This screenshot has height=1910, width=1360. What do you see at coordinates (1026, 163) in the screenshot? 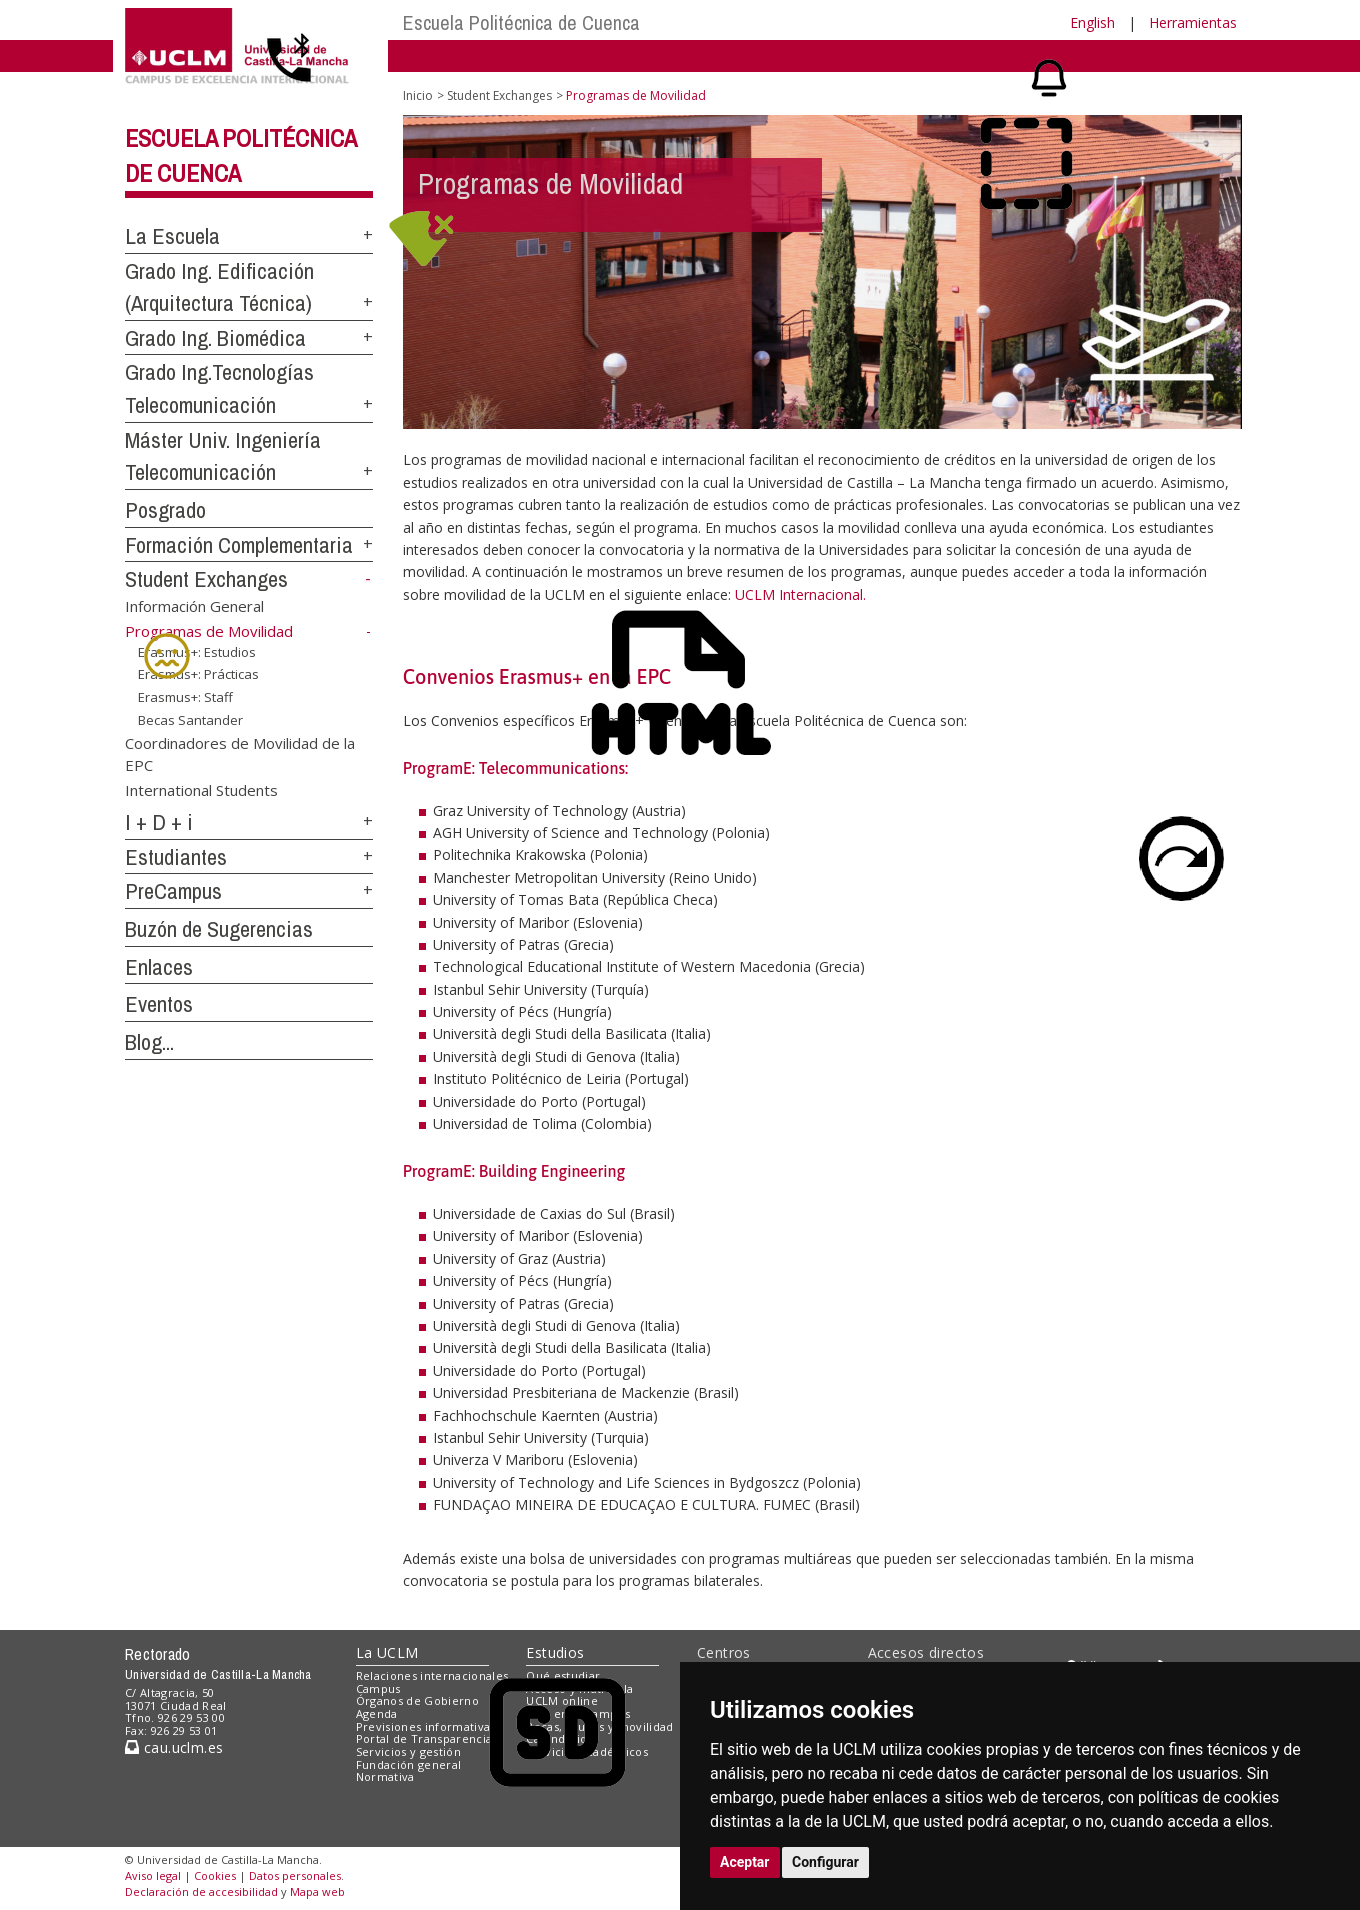
I see `select or crop an area` at bounding box center [1026, 163].